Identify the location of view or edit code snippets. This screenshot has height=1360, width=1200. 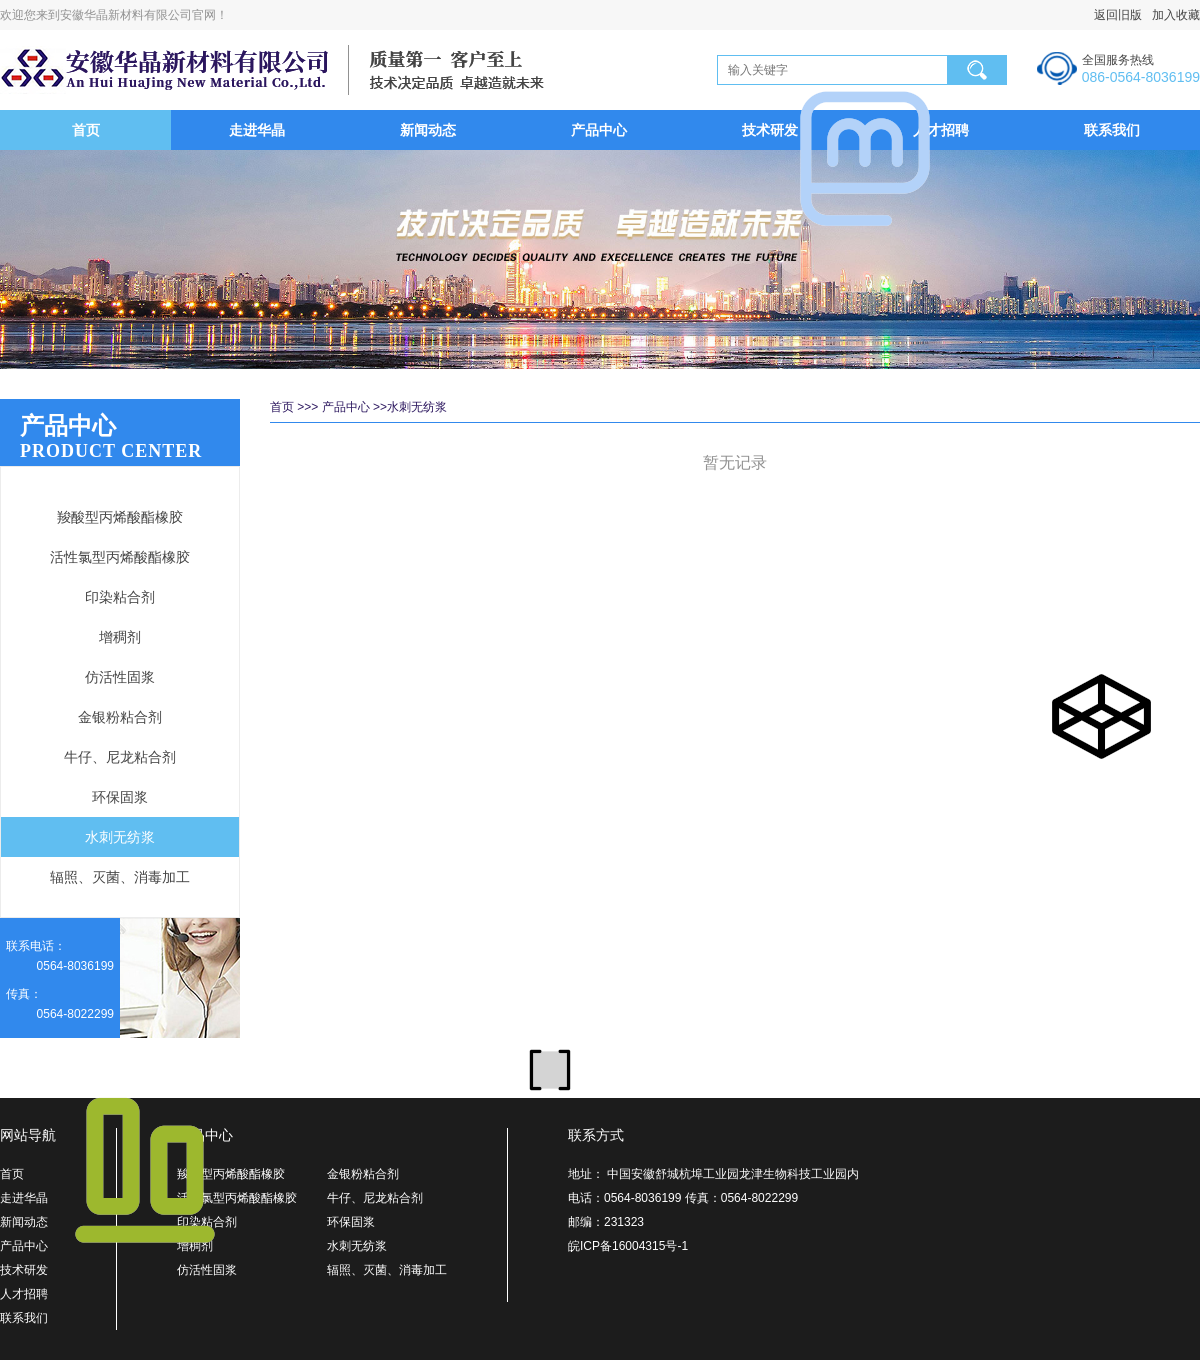
(550, 1070).